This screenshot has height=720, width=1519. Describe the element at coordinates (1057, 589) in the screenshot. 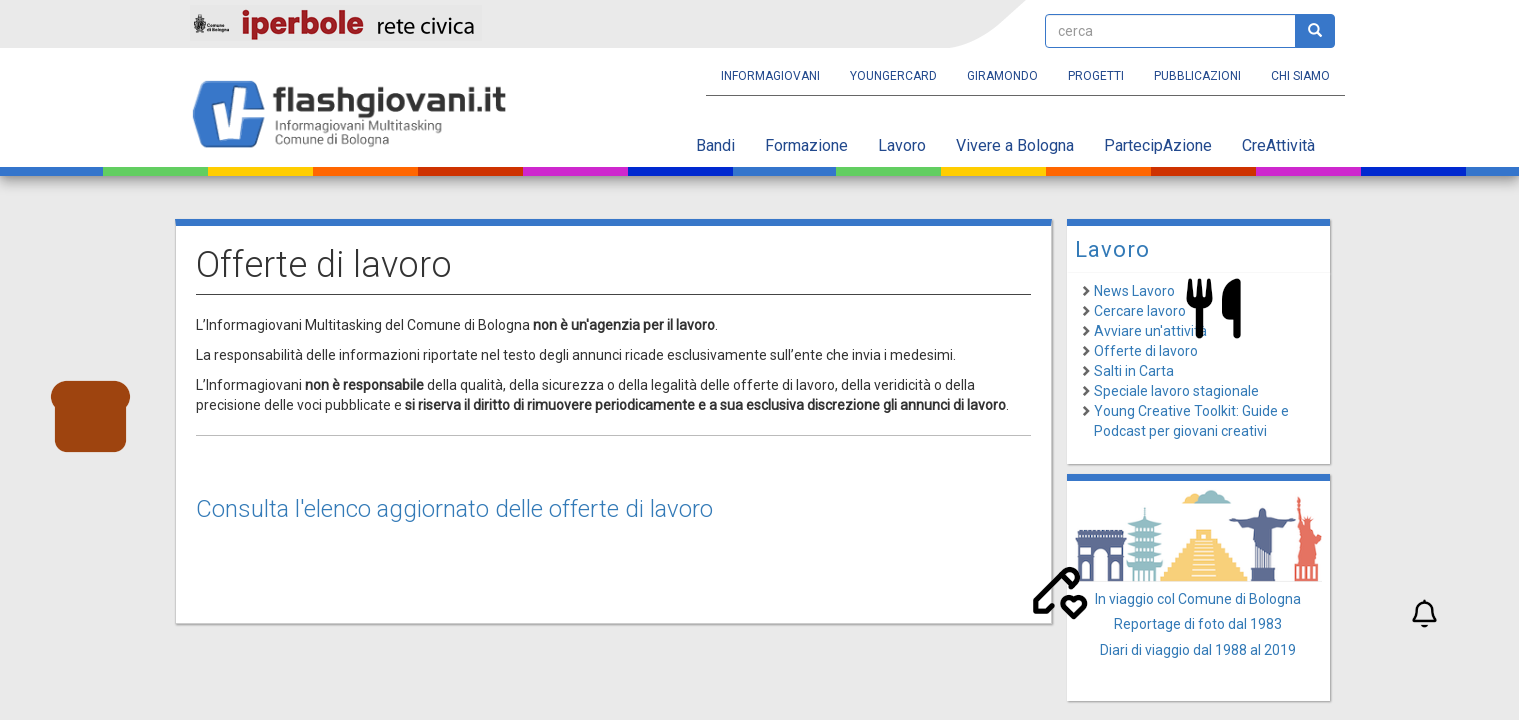

I see `edit your favorites or liked items` at that location.